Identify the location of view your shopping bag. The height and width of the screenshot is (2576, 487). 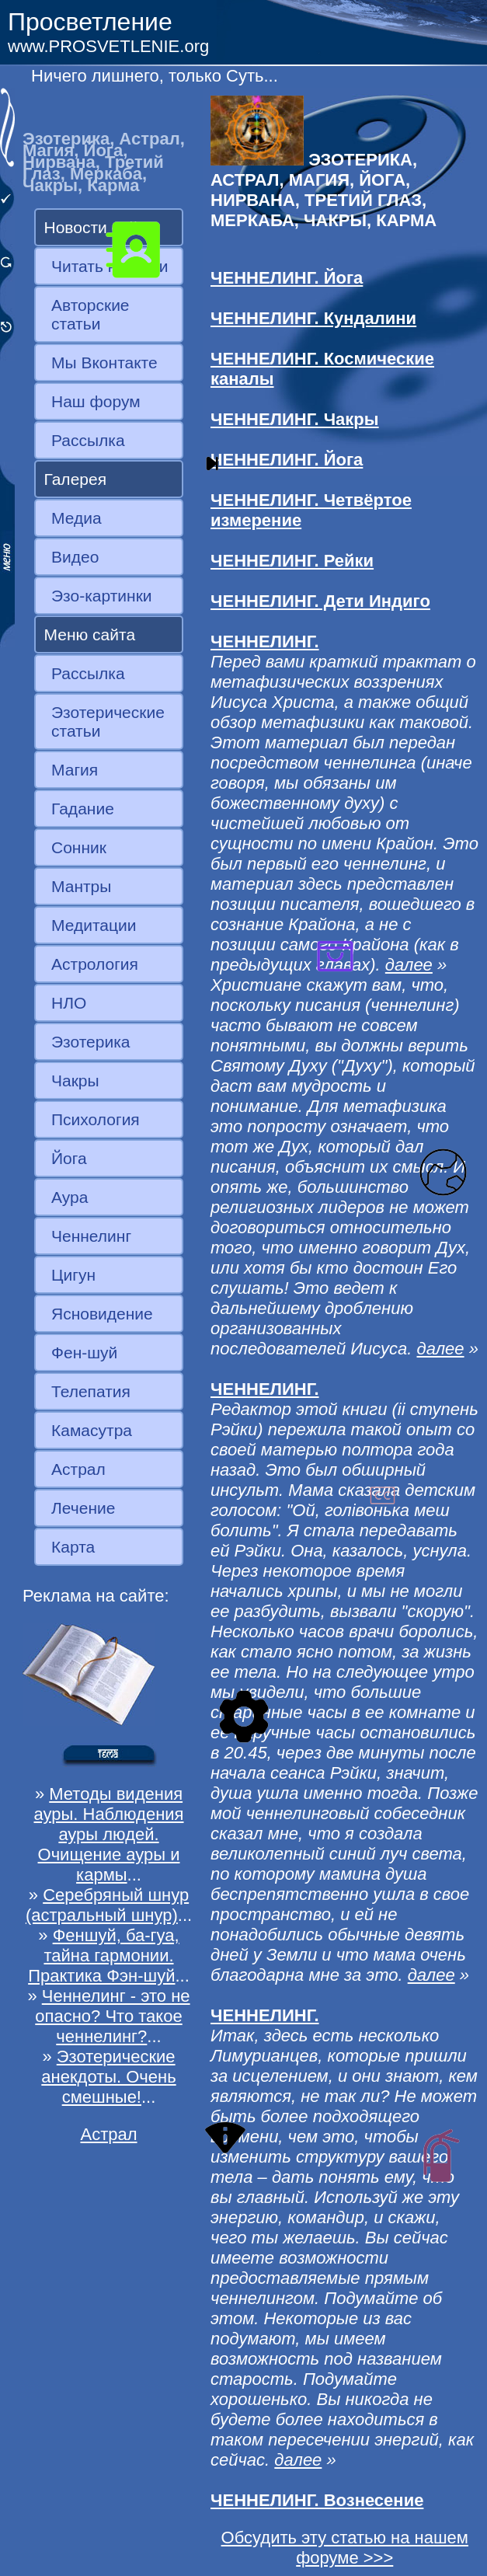
(335, 956).